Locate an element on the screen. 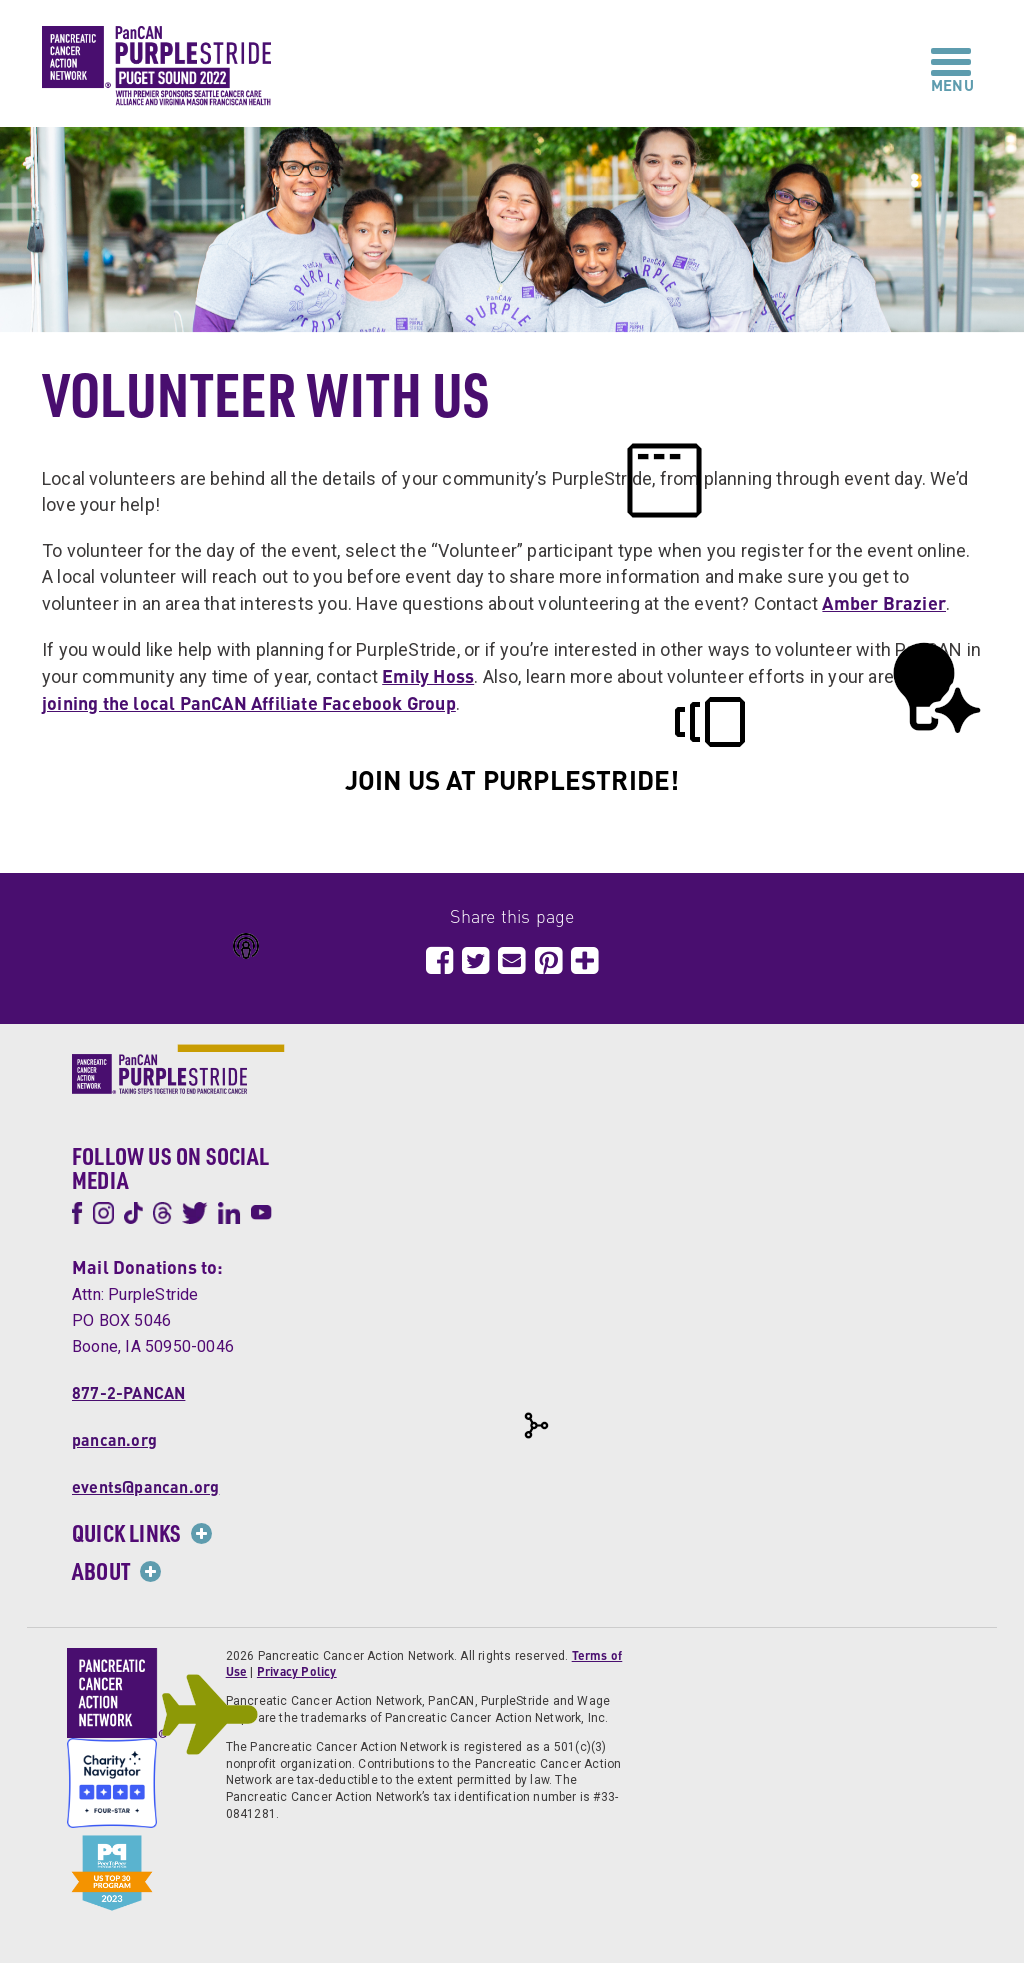  select or switch AI model is located at coordinates (536, 1425).